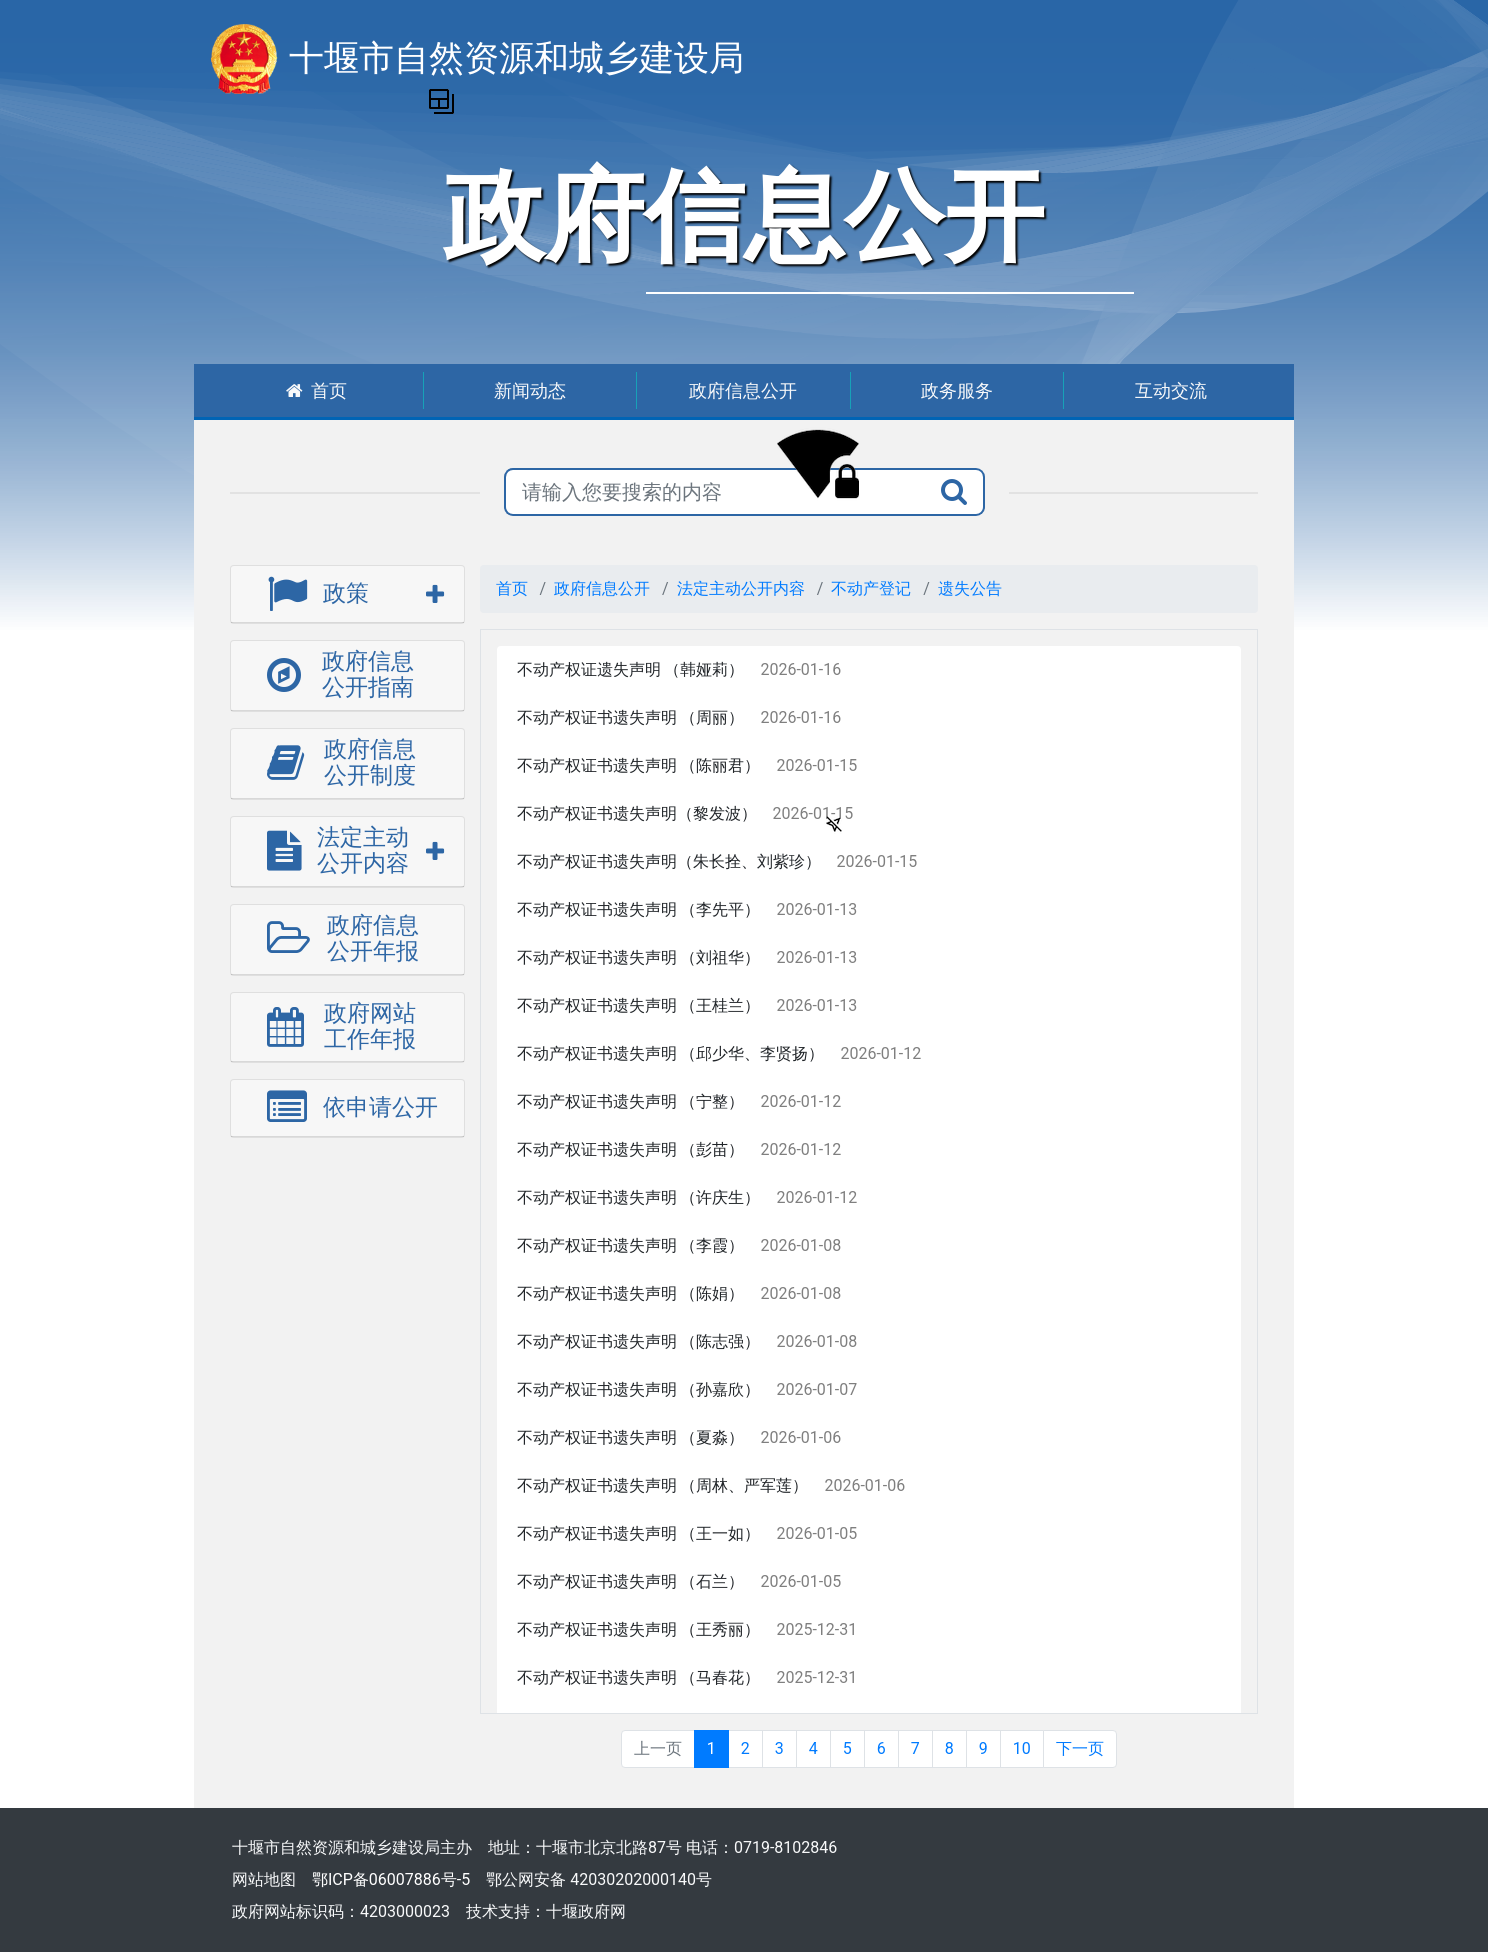 The width and height of the screenshot is (1488, 1952). Describe the element at coordinates (818, 464) in the screenshot. I see `connected to a password-protected wifi network` at that location.